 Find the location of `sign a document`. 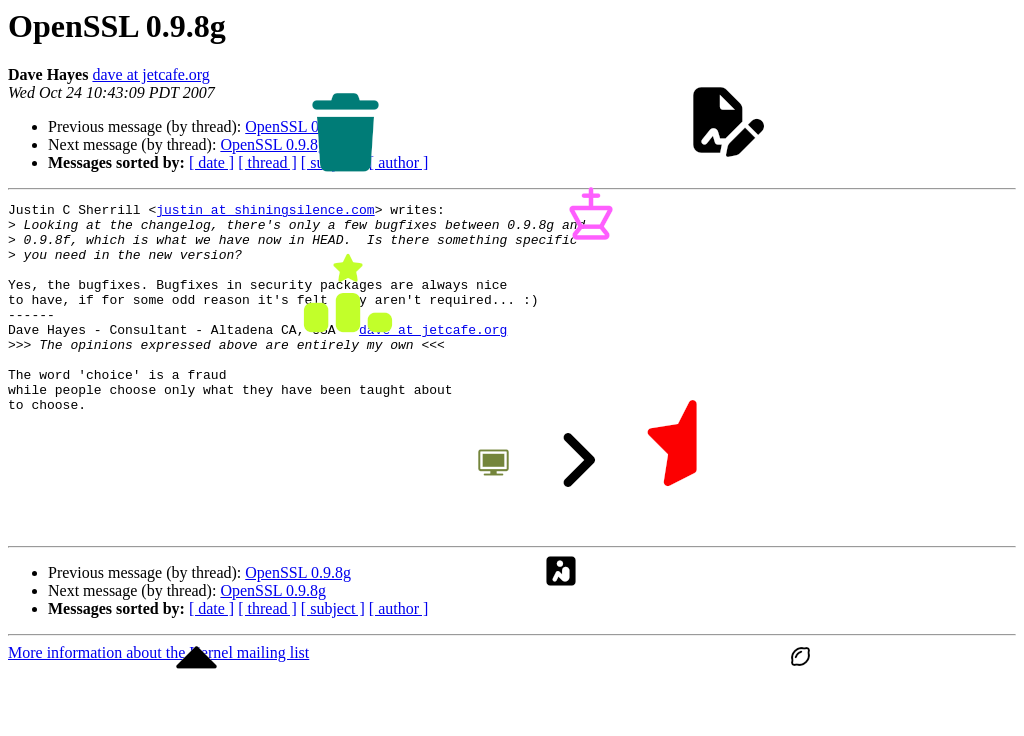

sign a document is located at coordinates (726, 120).